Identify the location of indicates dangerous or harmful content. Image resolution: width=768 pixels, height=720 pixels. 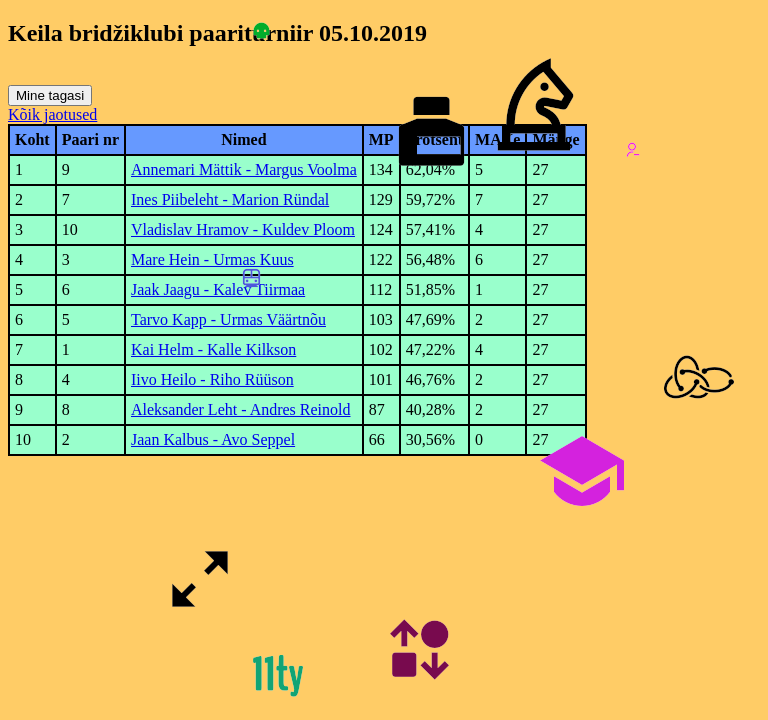
(261, 30).